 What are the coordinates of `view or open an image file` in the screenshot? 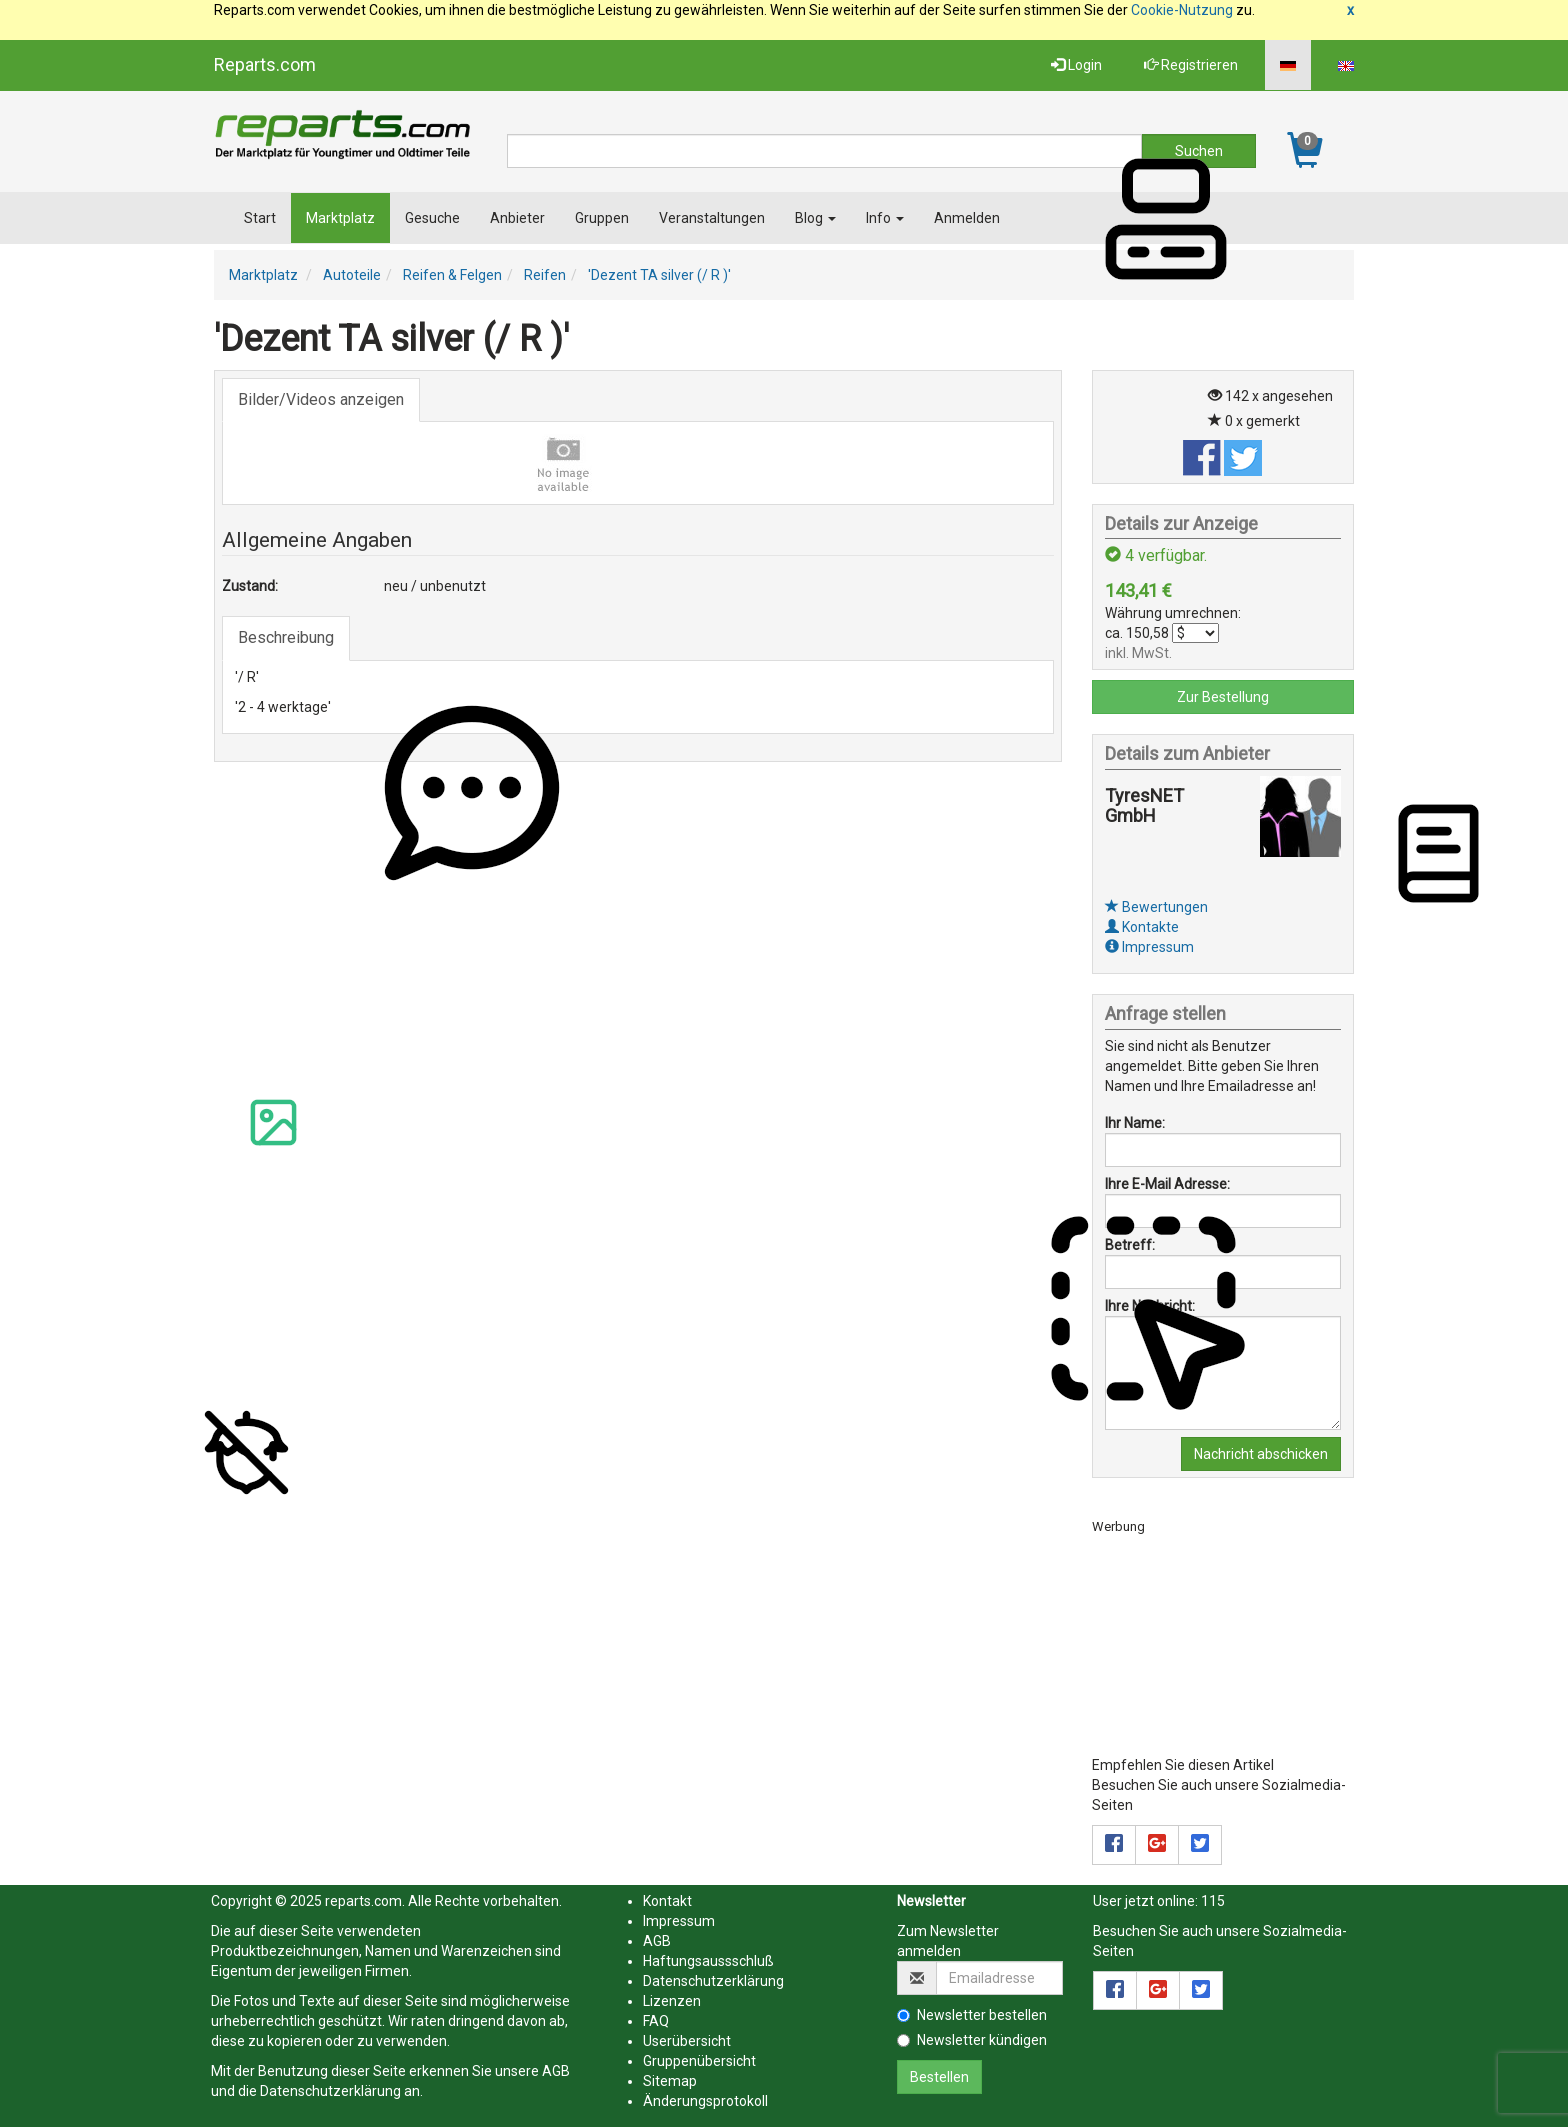 It's located at (273, 1122).